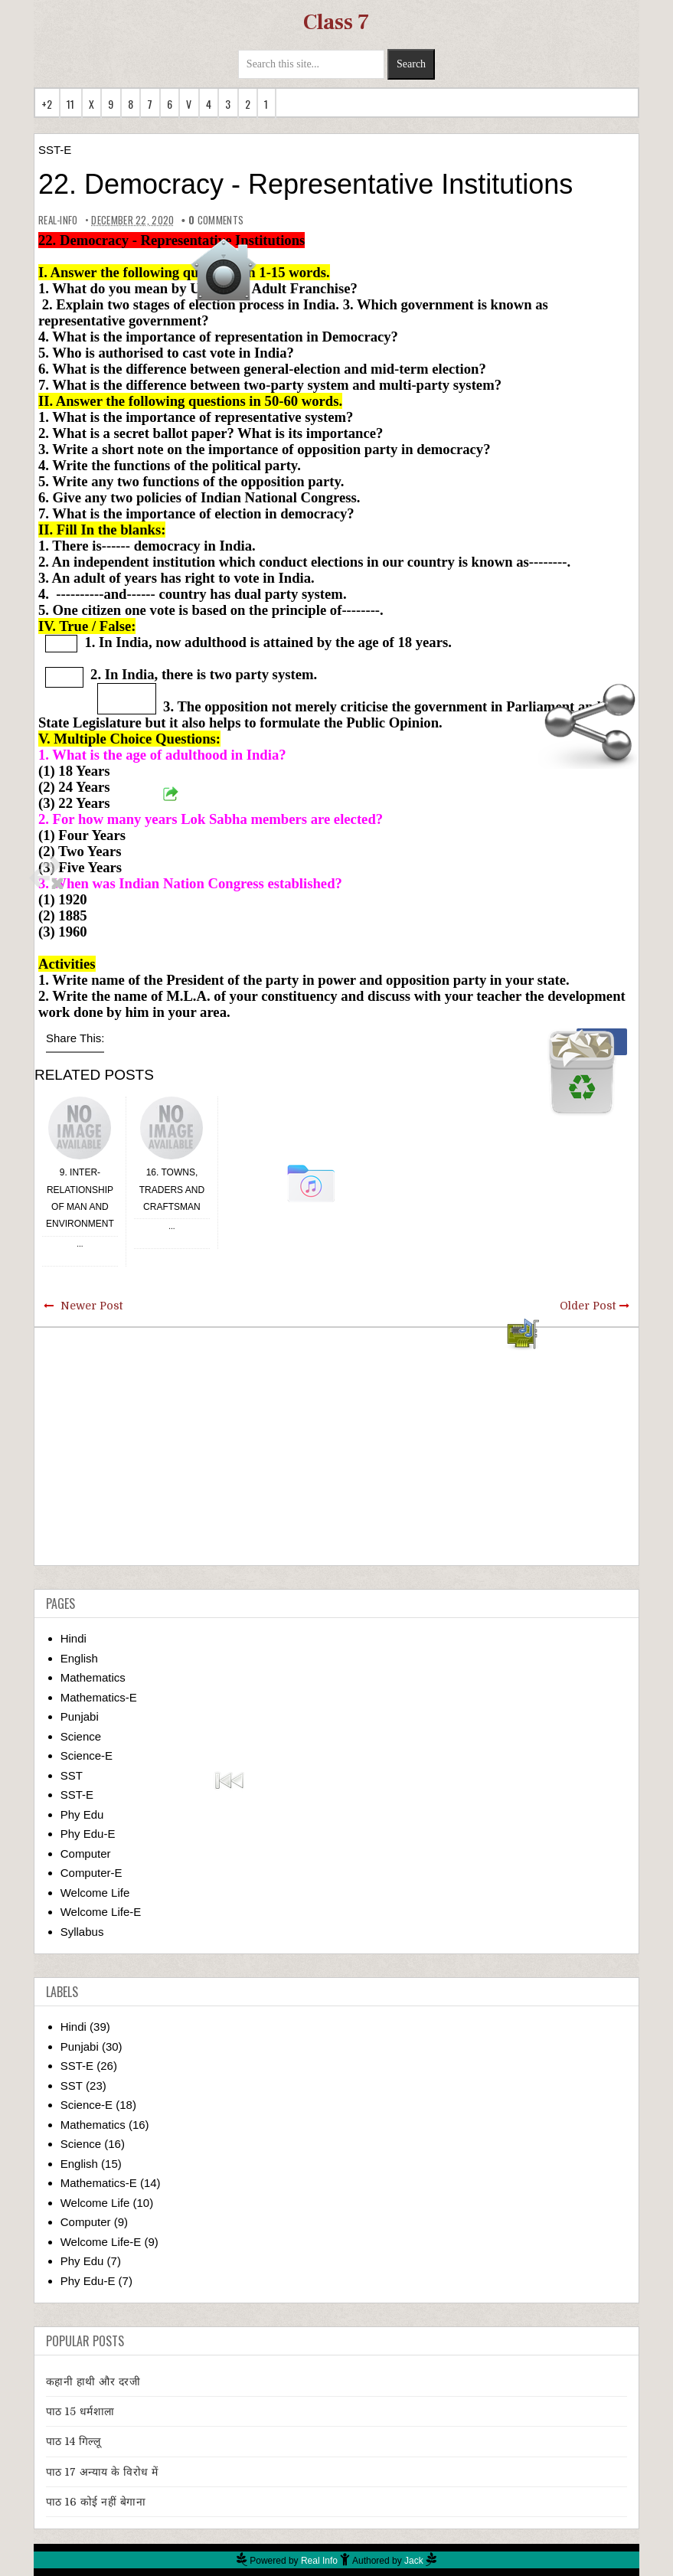  What do you see at coordinates (582, 1072) in the screenshot?
I see `view deleted files in trash` at bounding box center [582, 1072].